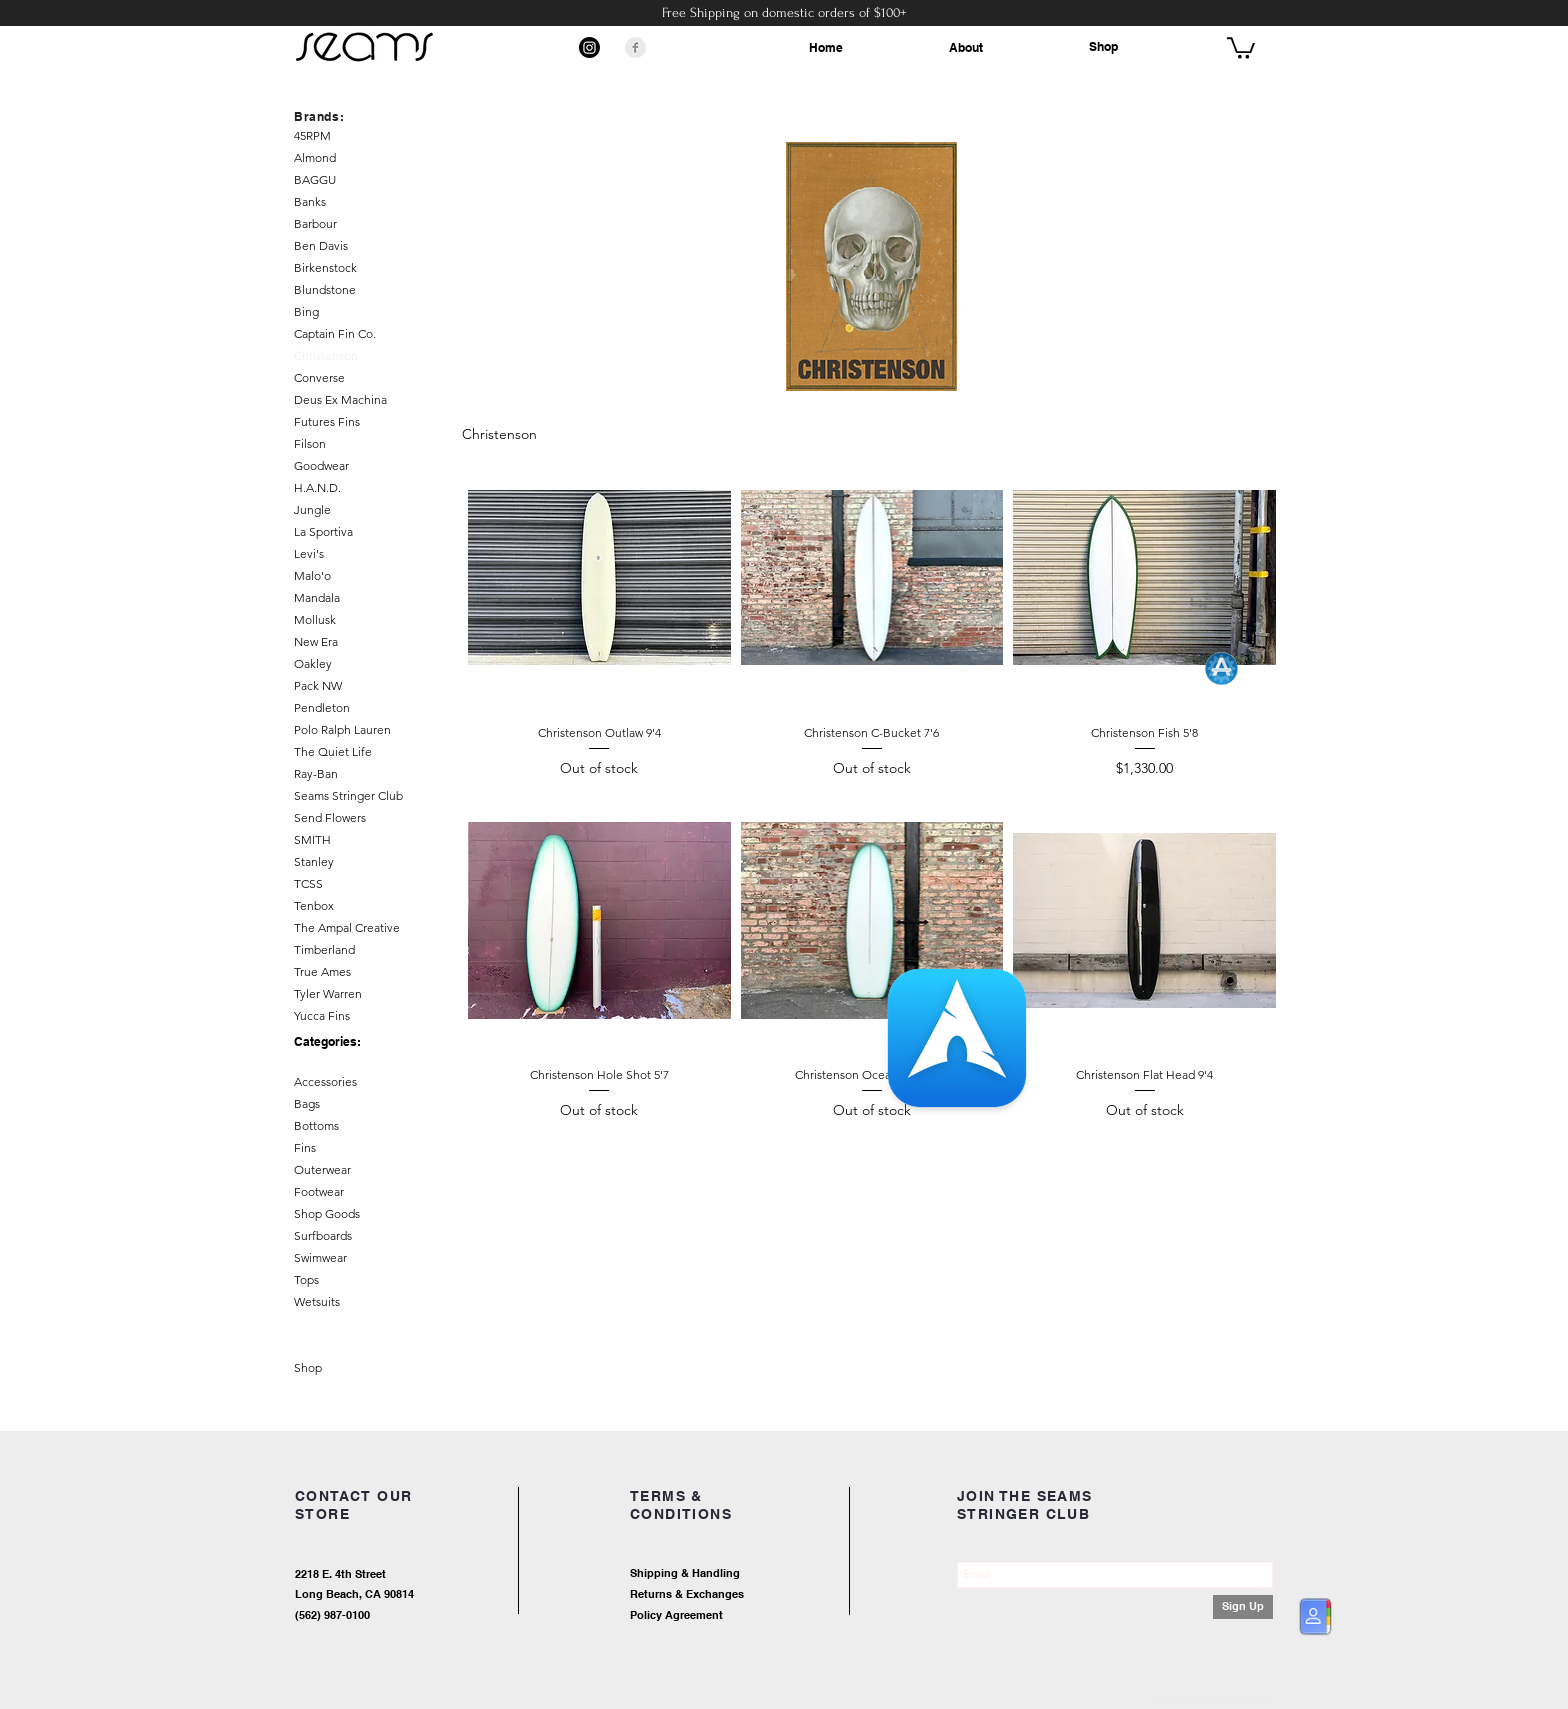 This screenshot has width=1568, height=1709. I want to click on open contacts or address book app, so click(1315, 1616).